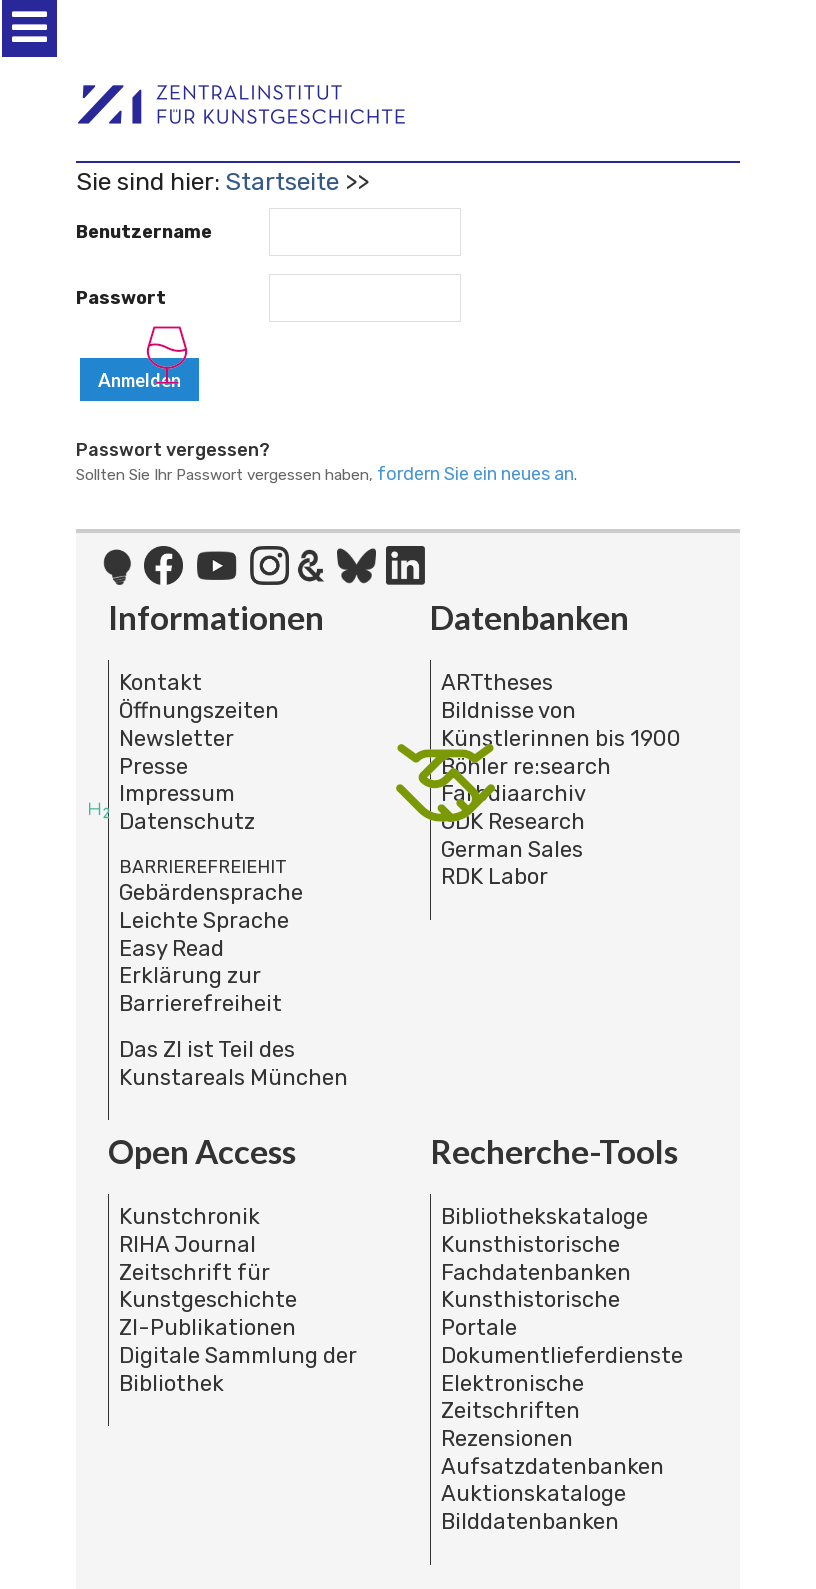 The width and height of the screenshot is (816, 1589). What do you see at coordinates (445, 781) in the screenshot?
I see `indicates a partnership or collaboration` at bounding box center [445, 781].